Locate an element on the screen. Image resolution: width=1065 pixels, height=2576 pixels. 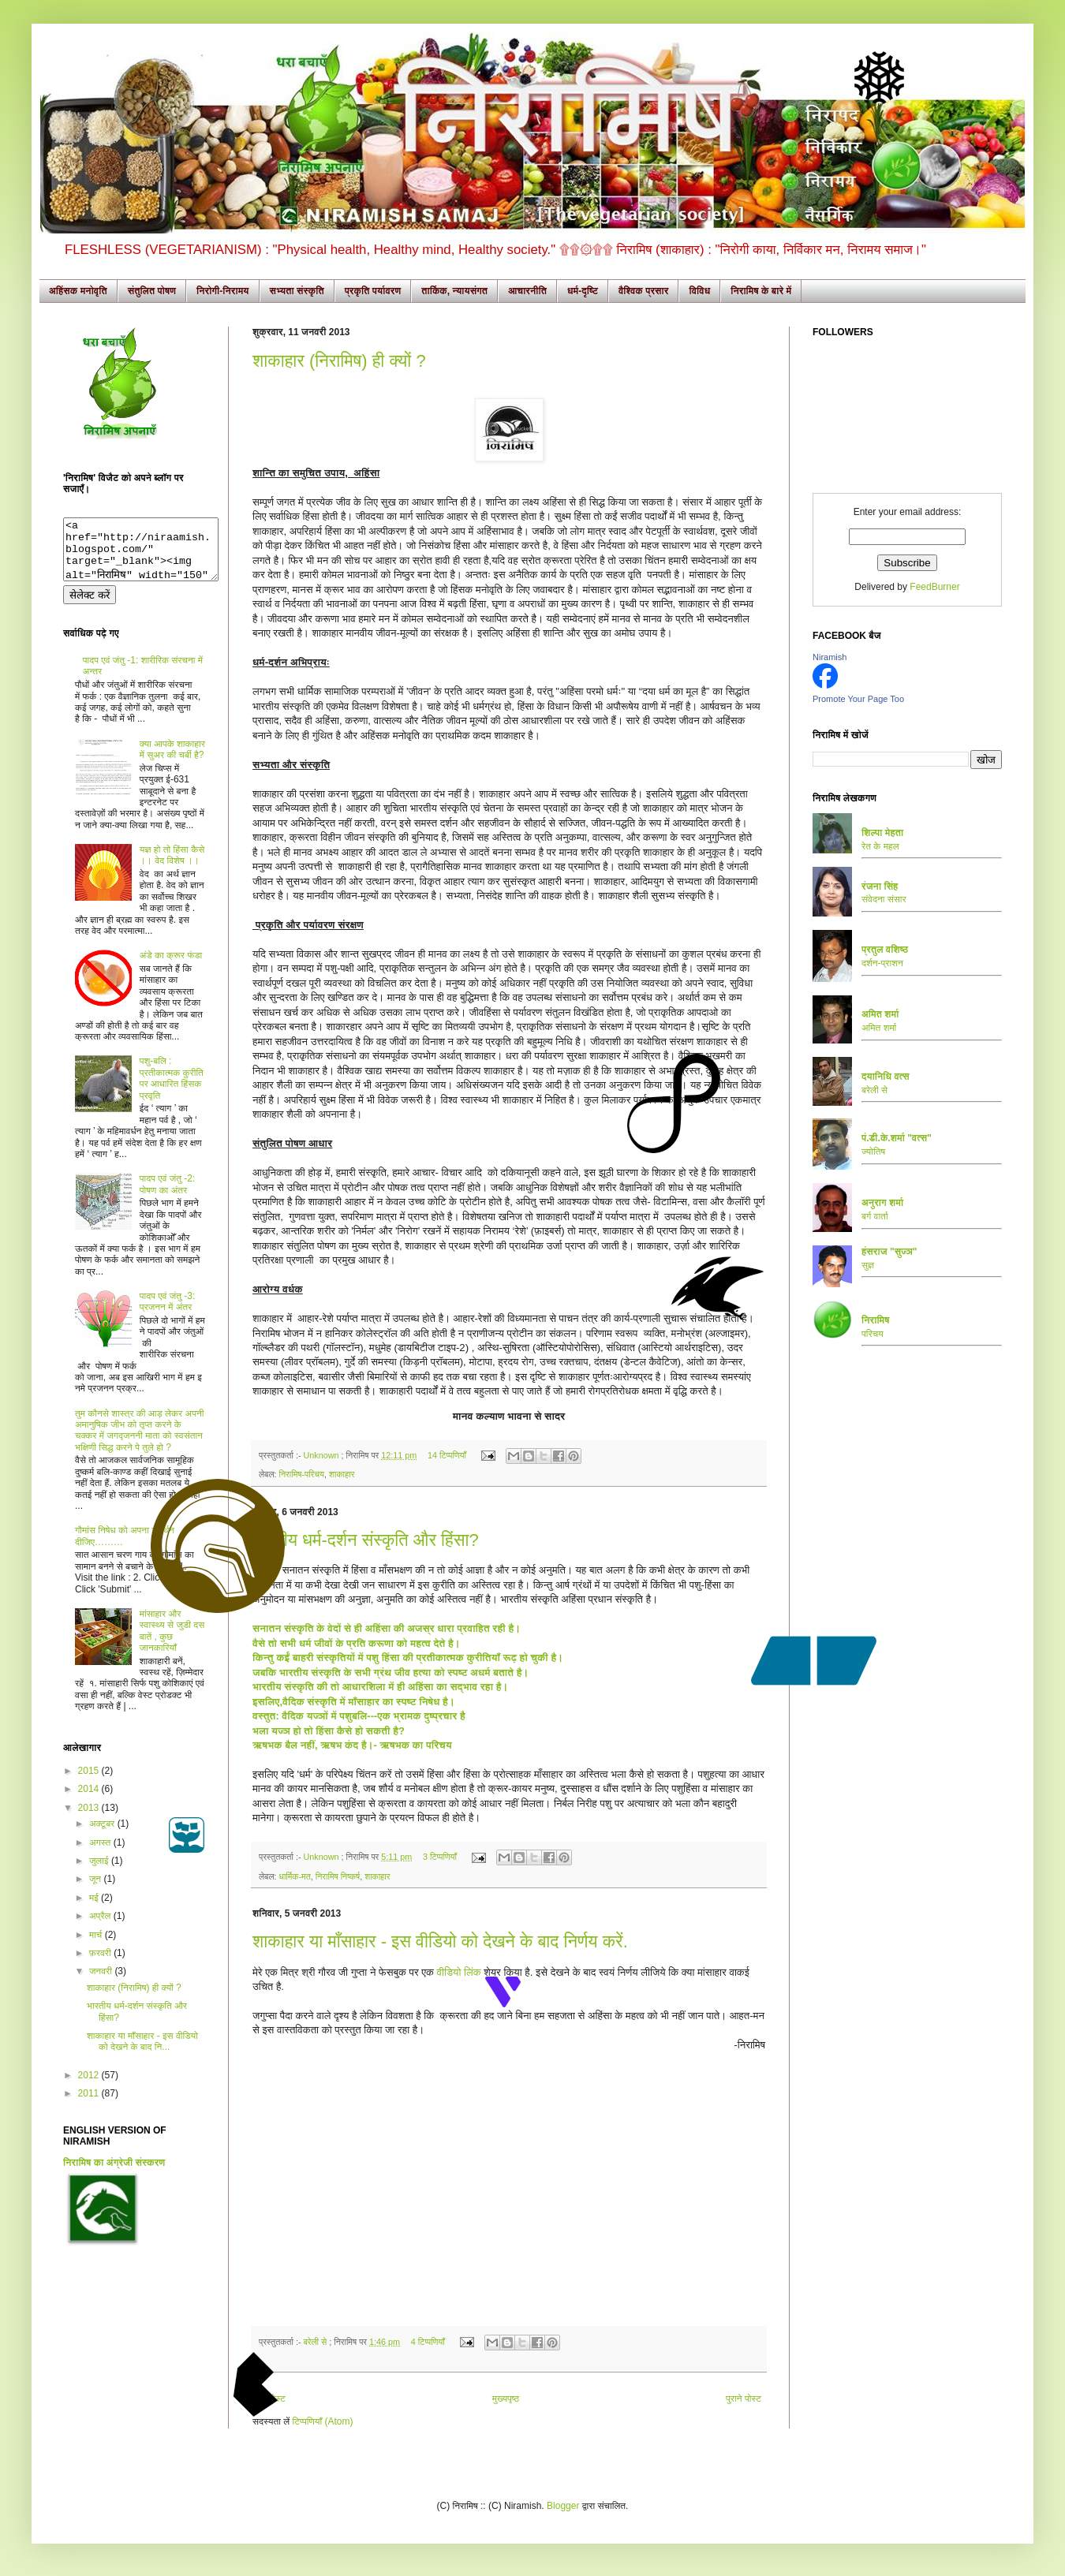
vultr cloud hosting logo is located at coordinates (503, 1992).